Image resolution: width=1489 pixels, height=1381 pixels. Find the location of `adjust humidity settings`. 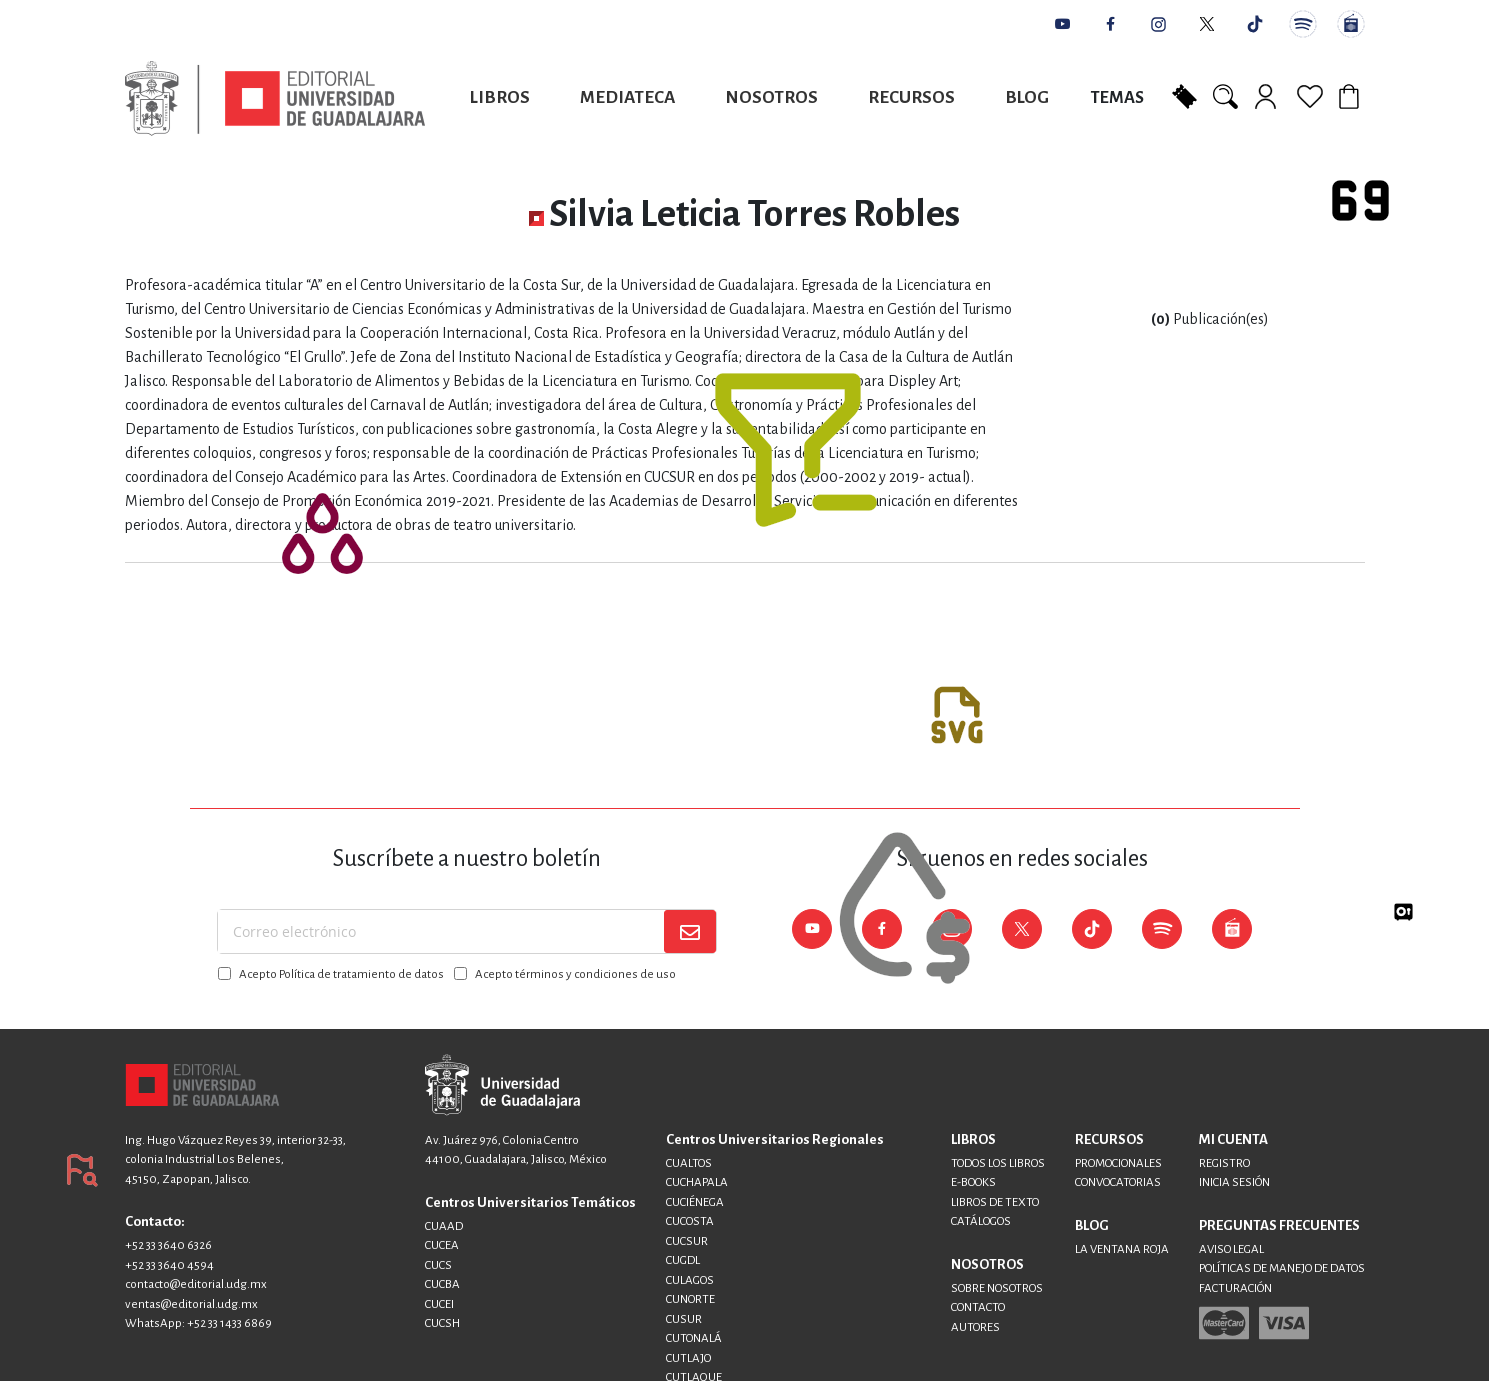

adjust humidity settings is located at coordinates (322, 533).